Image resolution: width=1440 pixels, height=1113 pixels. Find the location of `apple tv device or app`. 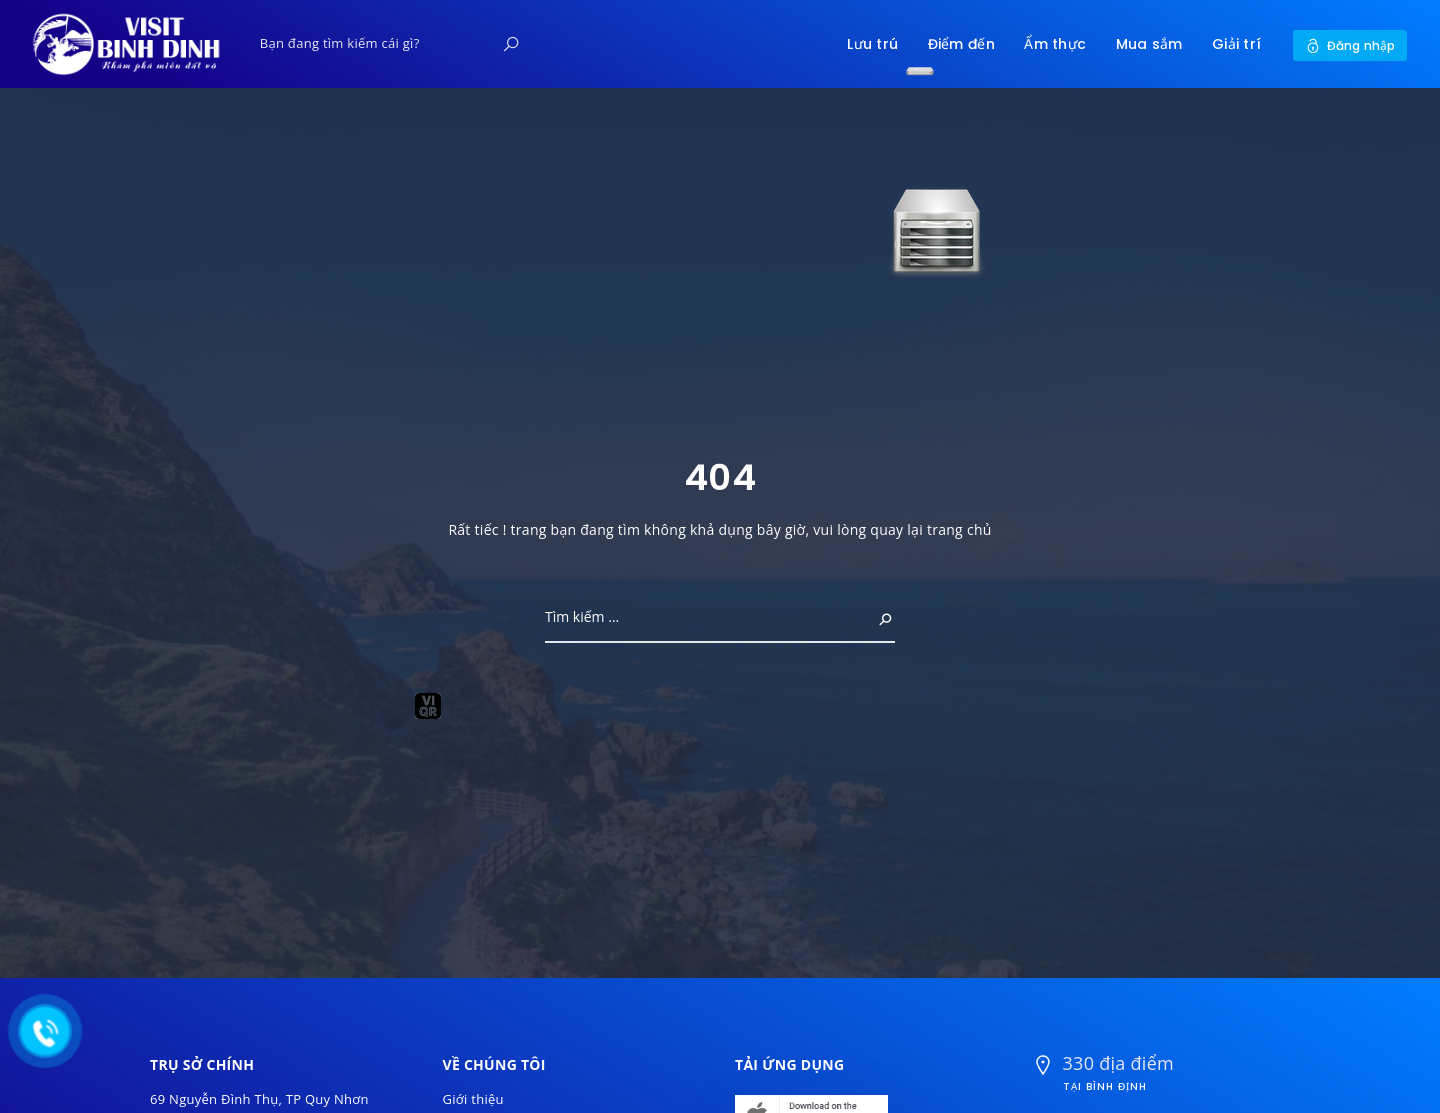

apple tv device or app is located at coordinates (920, 67).